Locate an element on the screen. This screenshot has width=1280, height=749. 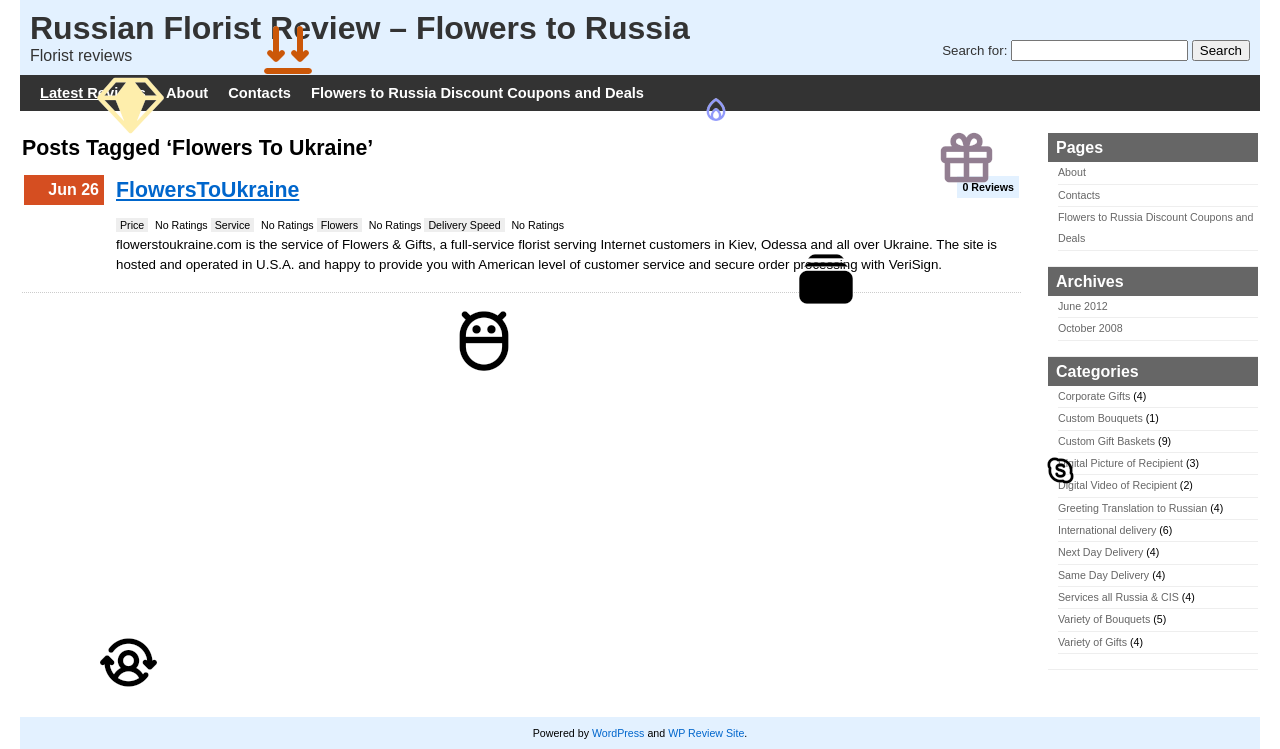
switch between user accounts is located at coordinates (128, 662).